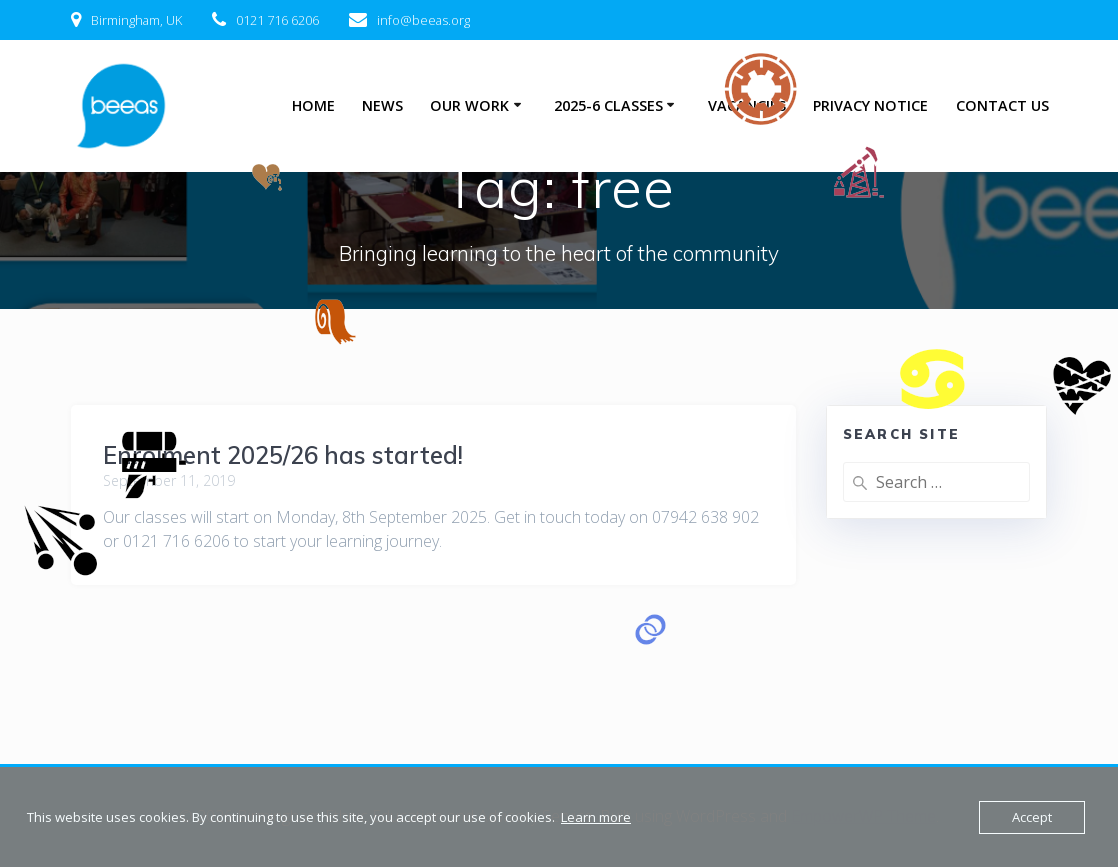  I want to click on access first aid or medical supplies, so click(334, 322).